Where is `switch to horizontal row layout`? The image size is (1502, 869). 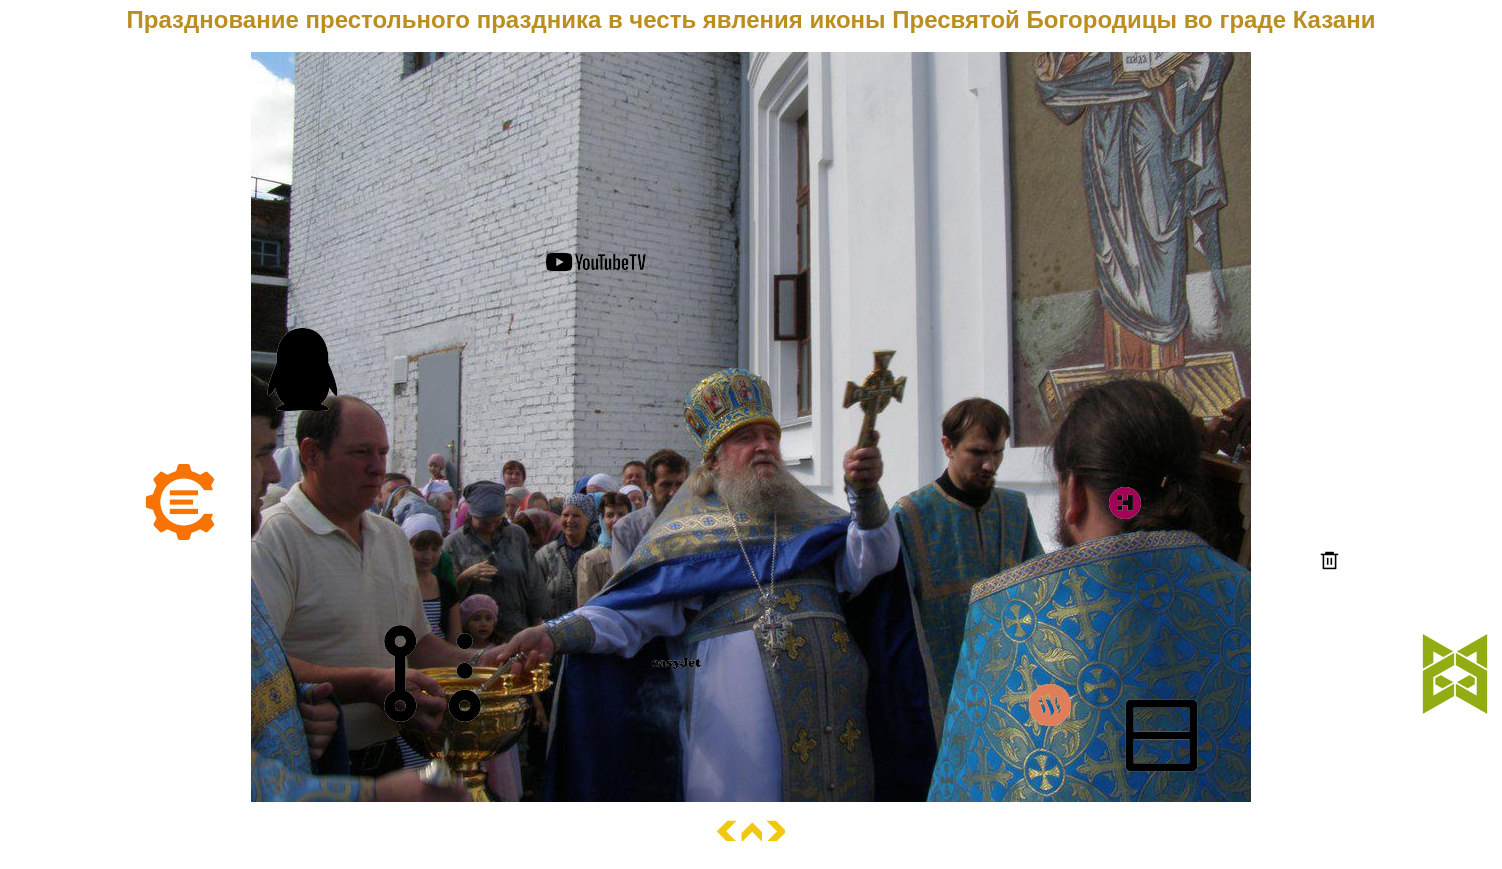
switch to horizontal row layout is located at coordinates (1161, 735).